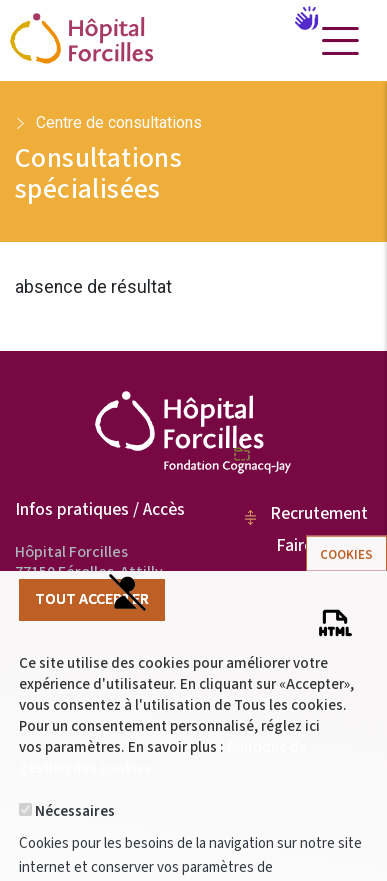  I want to click on split view vertically, so click(250, 517).